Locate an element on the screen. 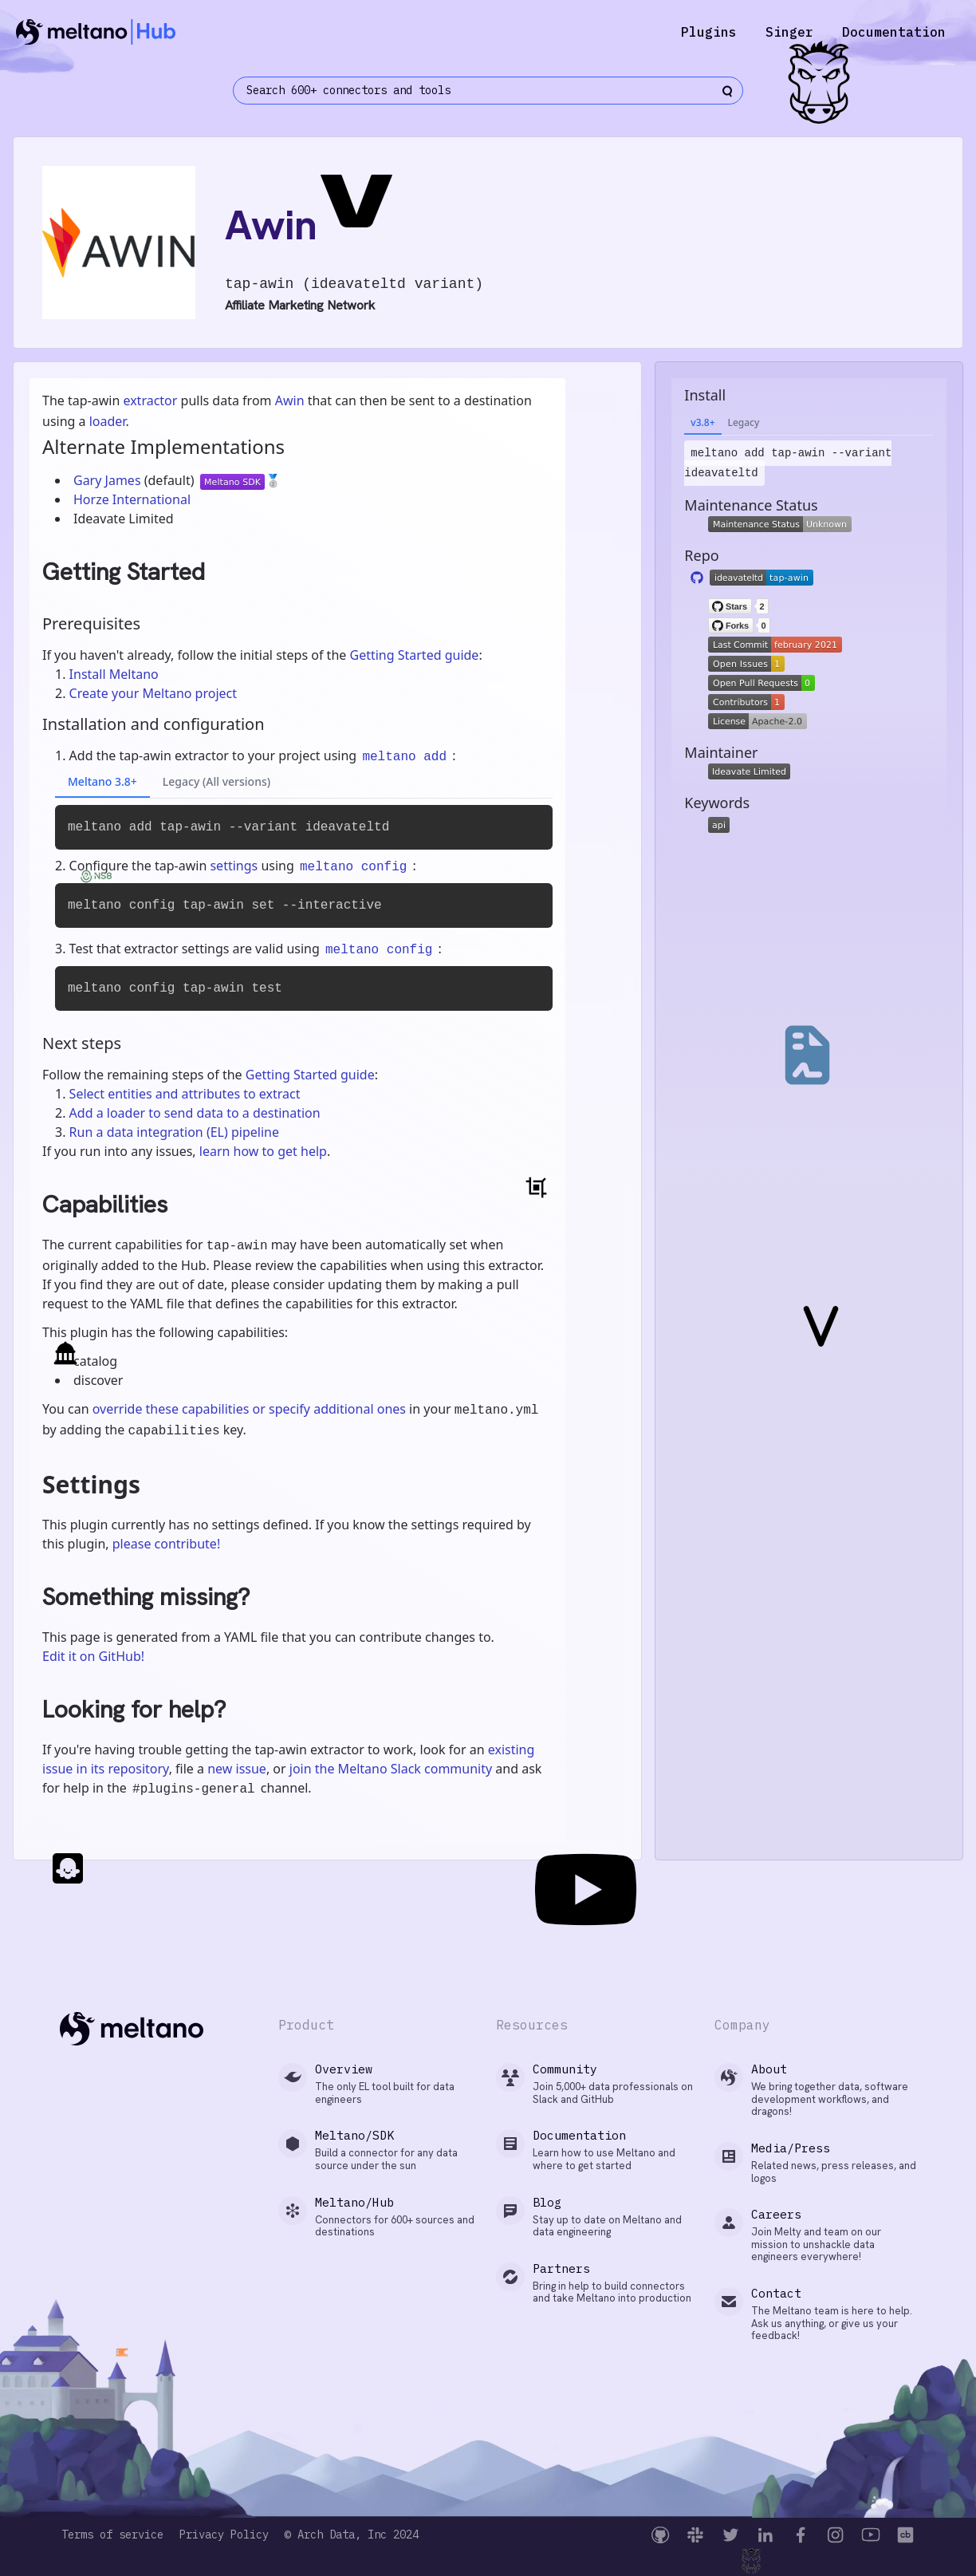  view government or civic services is located at coordinates (65, 1353).